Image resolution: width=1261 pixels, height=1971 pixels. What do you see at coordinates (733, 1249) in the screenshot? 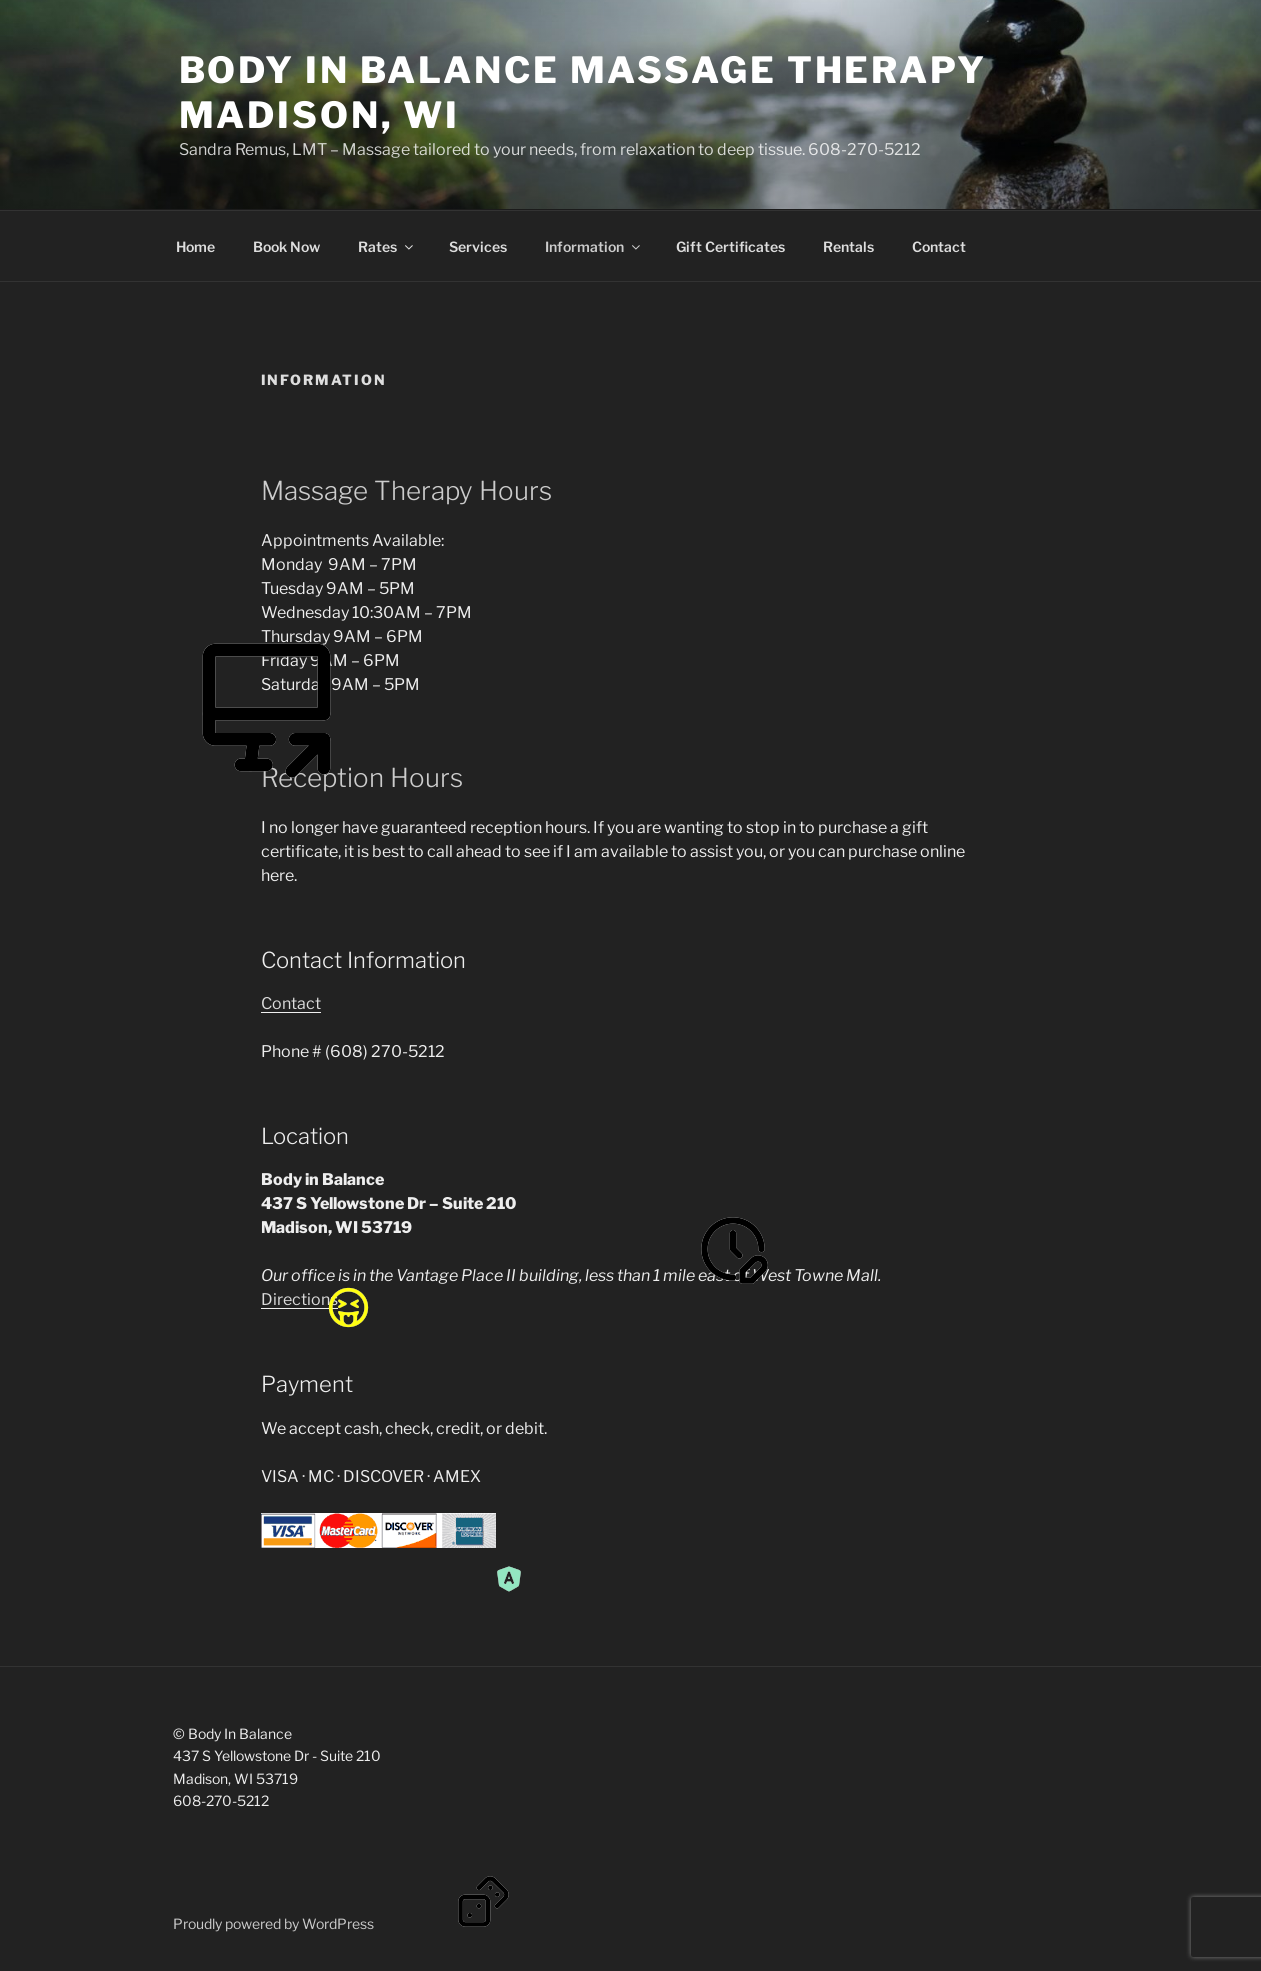
I see `edit a scheduled time or event` at bounding box center [733, 1249].